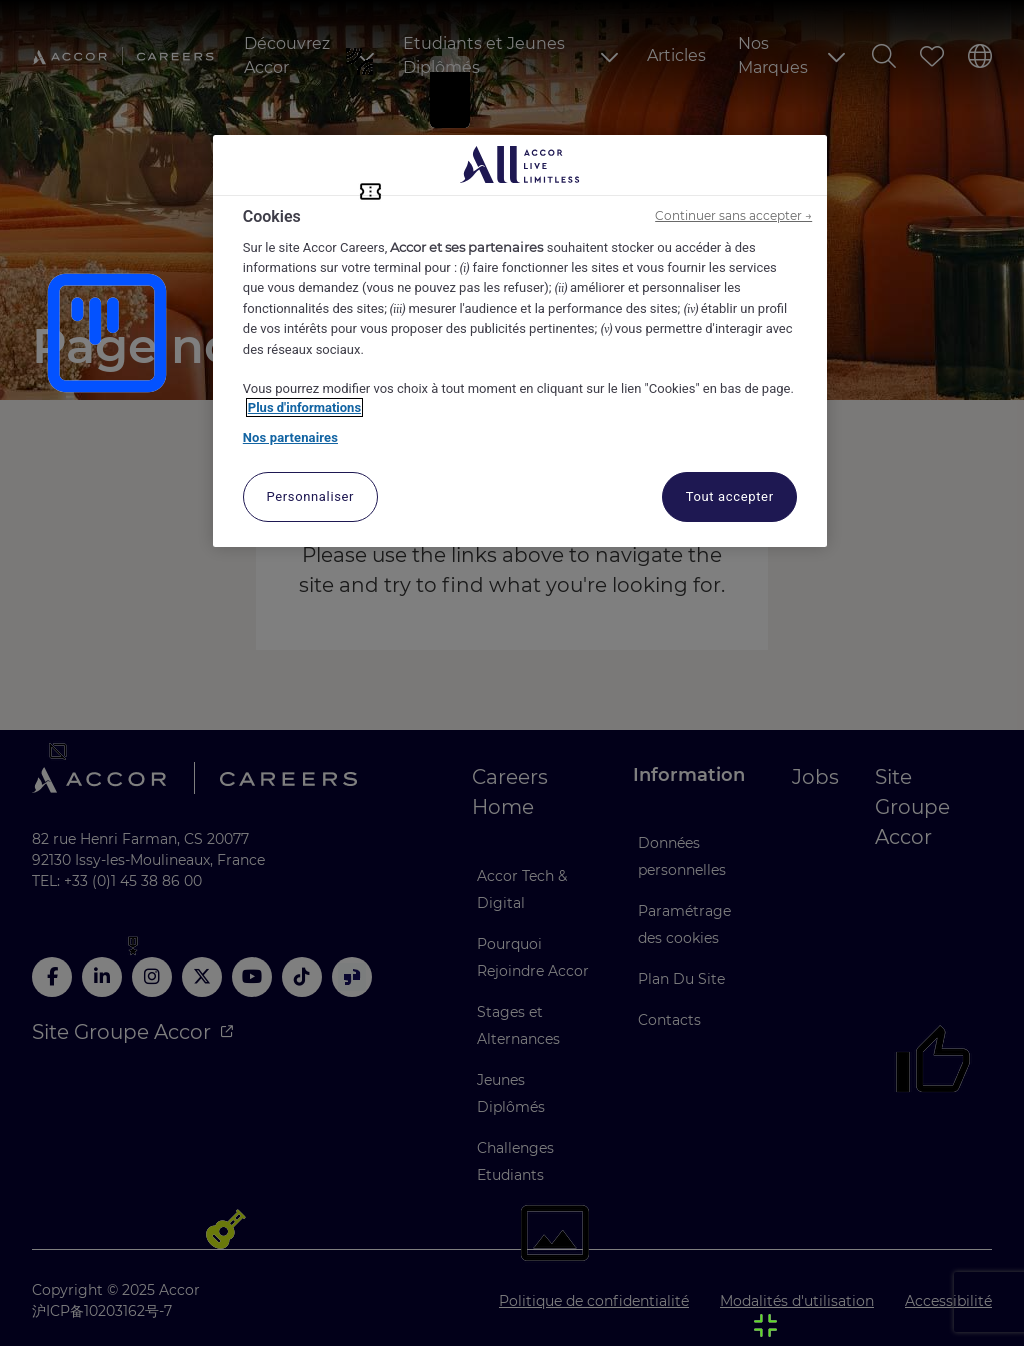 This screenshot has width=1024, height=1346. I want to click on like or upvote content, so click(933, 1062).